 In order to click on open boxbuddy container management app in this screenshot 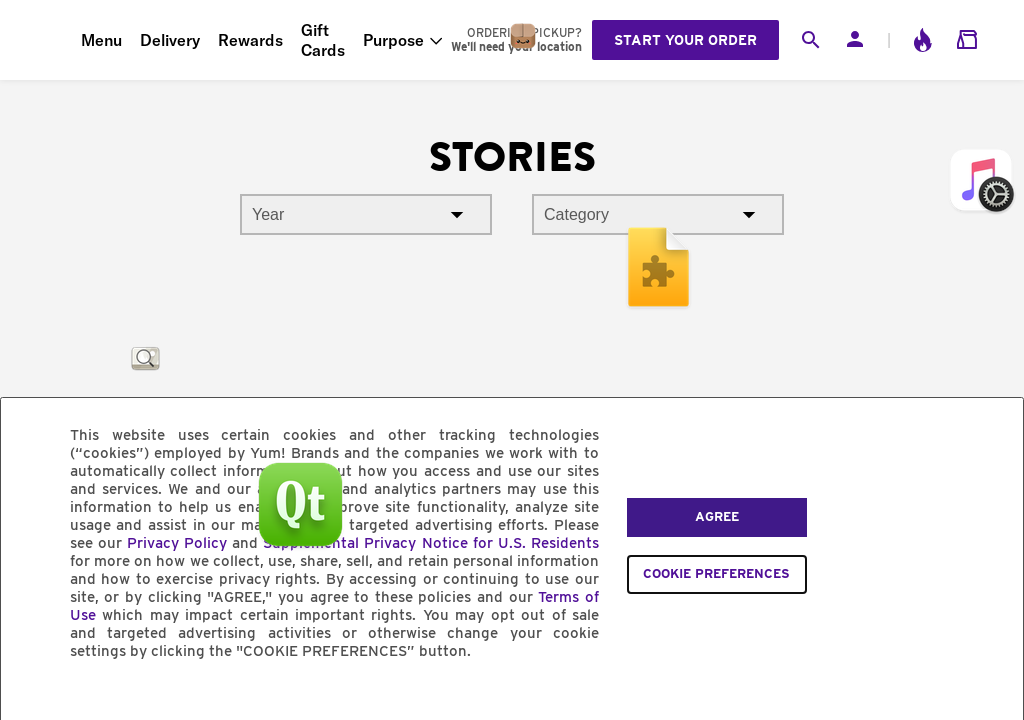, I will do `click(523, 36)`.